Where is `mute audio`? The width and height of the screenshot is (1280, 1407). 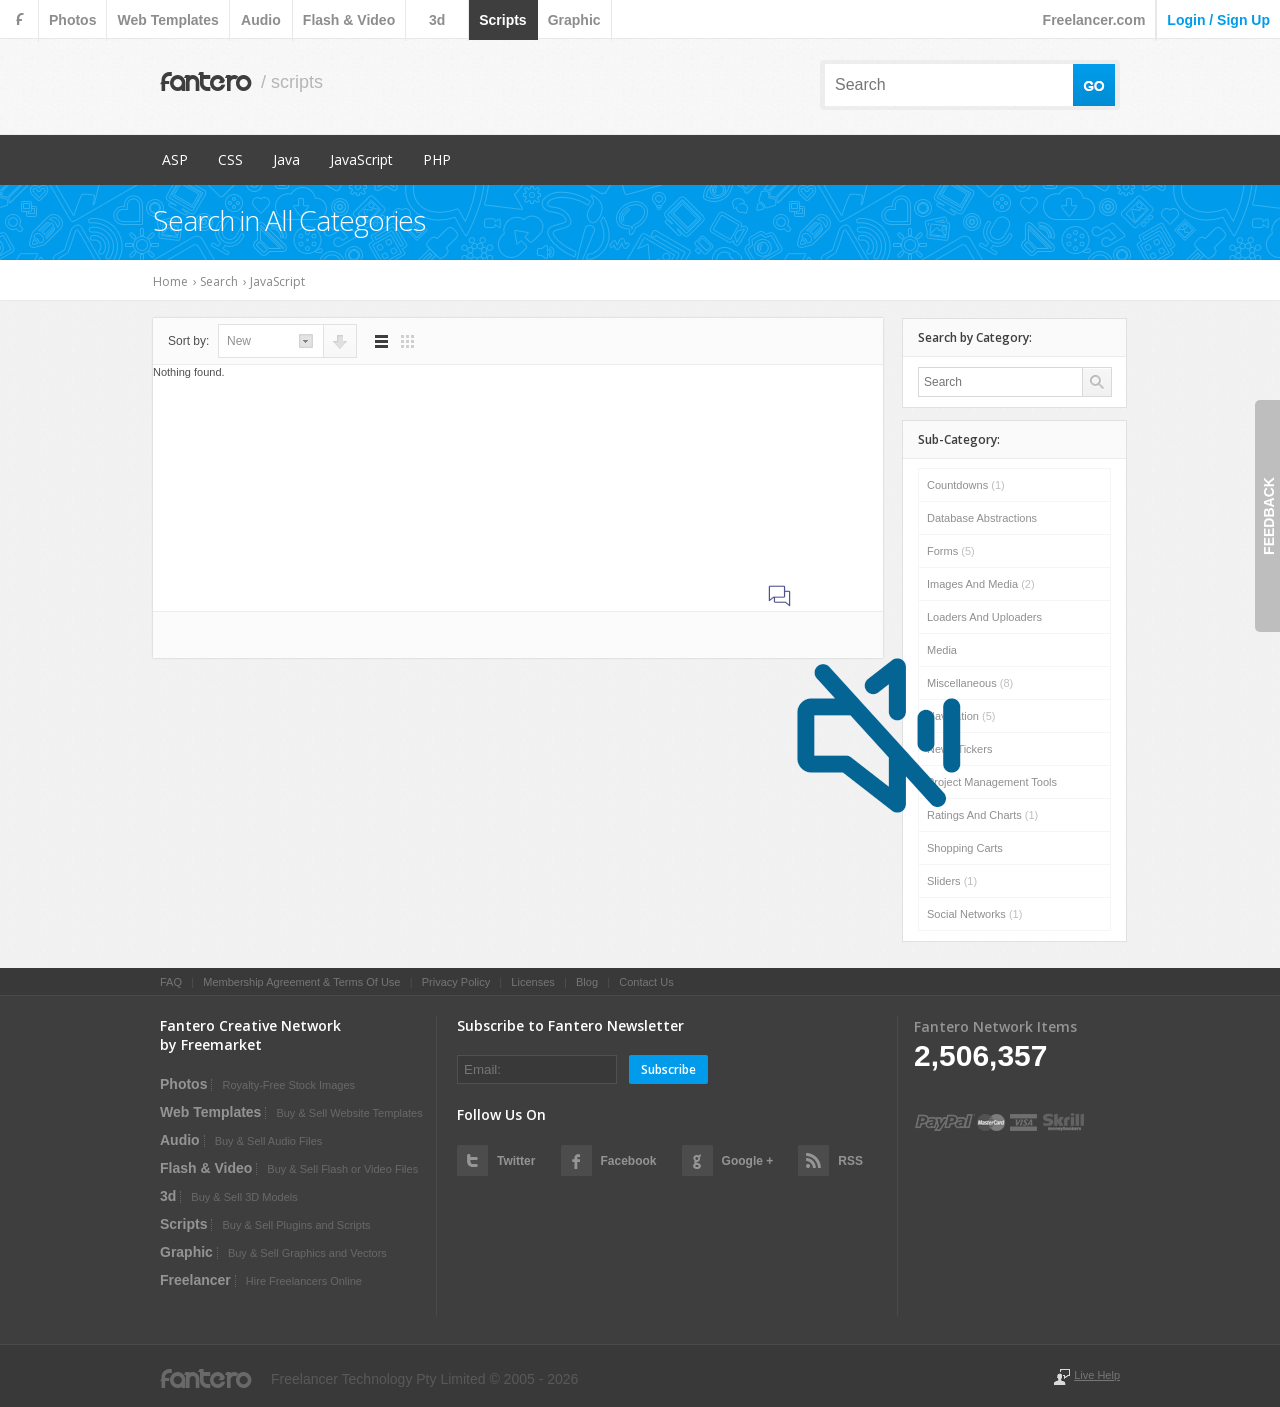
mute audio is located at coordinates (874, 735).